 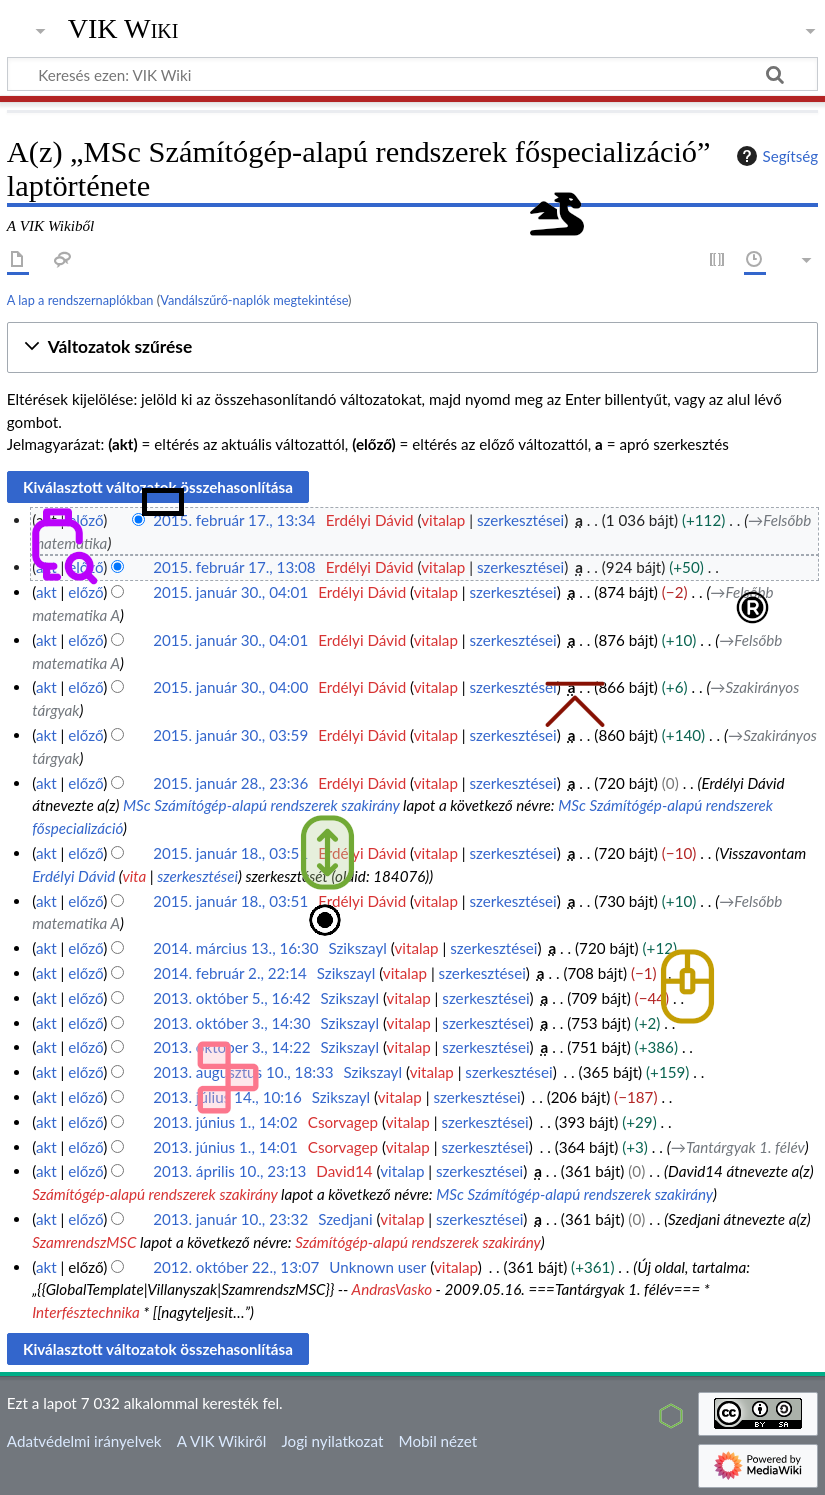 What do you see at coordinates (57, 544) in the screenshot?
I see `search for a connected smartwatch` at bounding box center [57, 544].